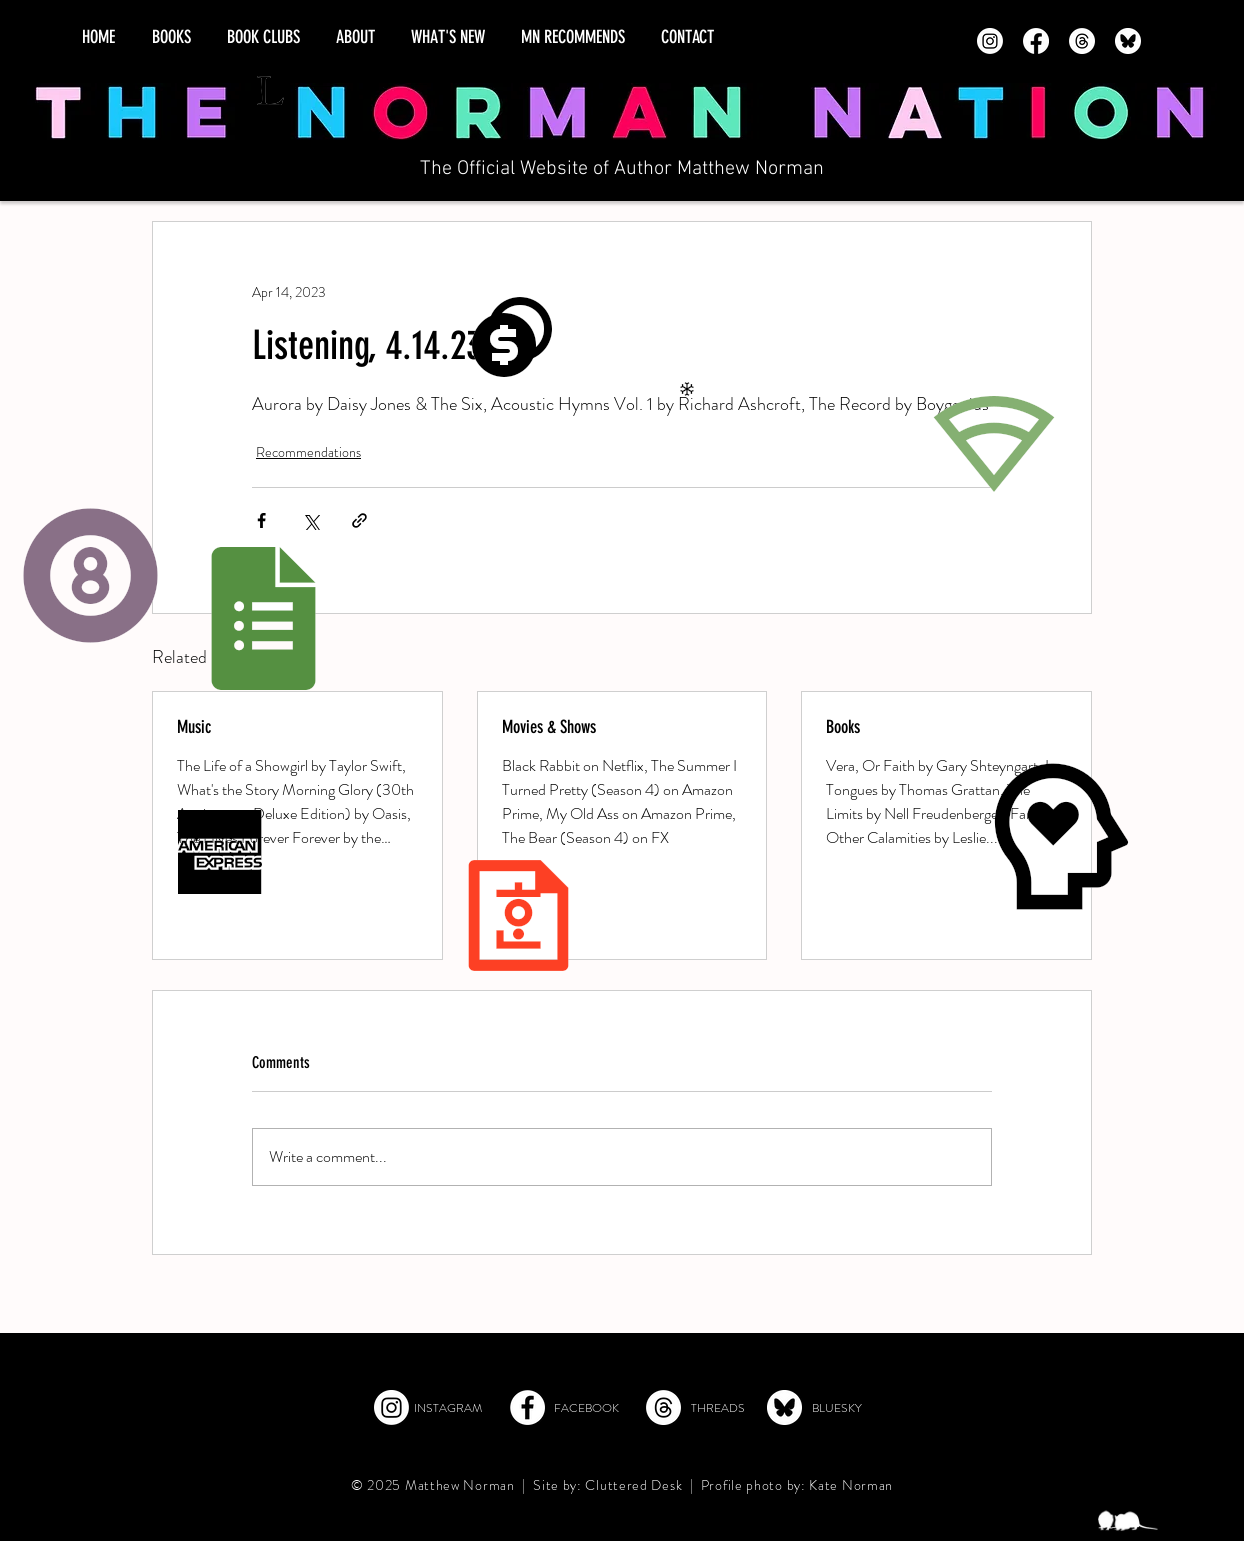  Describe the element at coordinates (270, 90) in the screenshot. I see `lerna monorepo tool branding` at that location.